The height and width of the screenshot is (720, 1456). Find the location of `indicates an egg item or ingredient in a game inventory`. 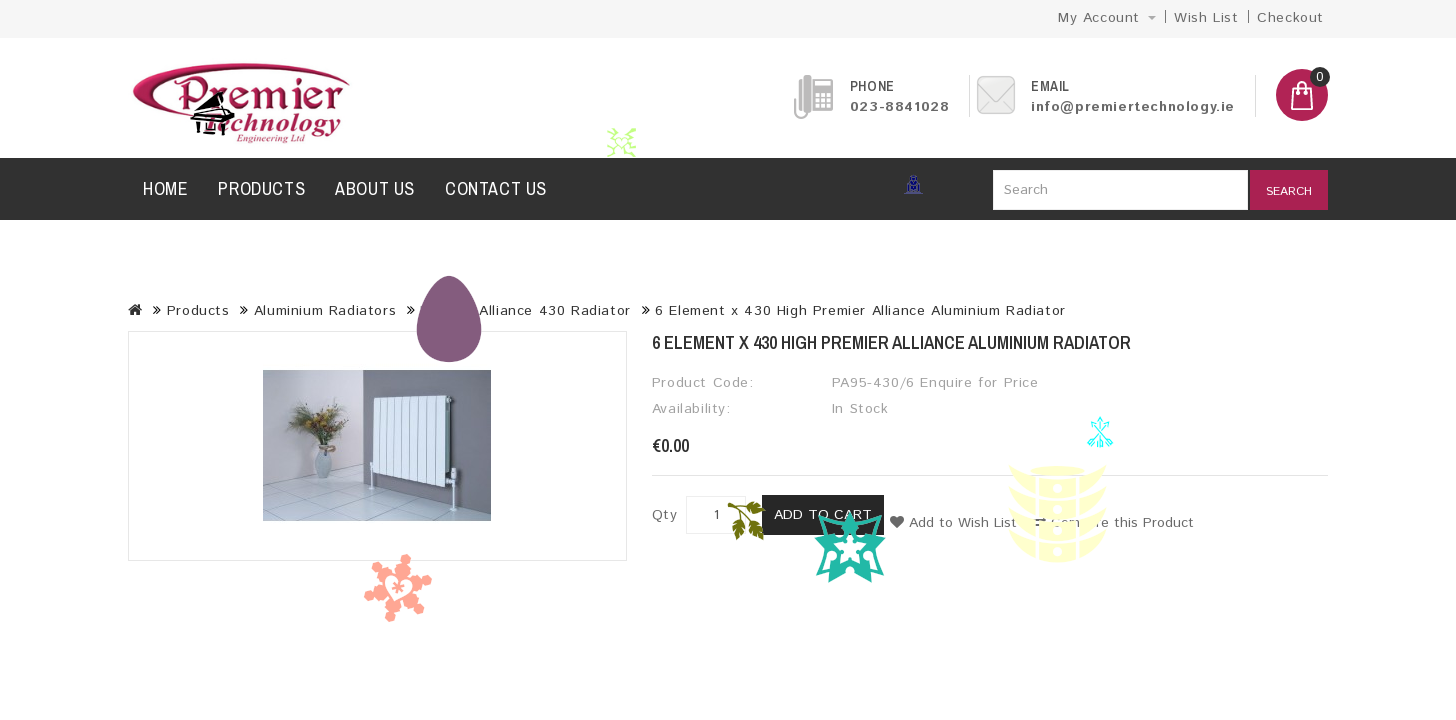

indicates an egg item or ingredient in a game inventory is located at coordinates (449, 319).